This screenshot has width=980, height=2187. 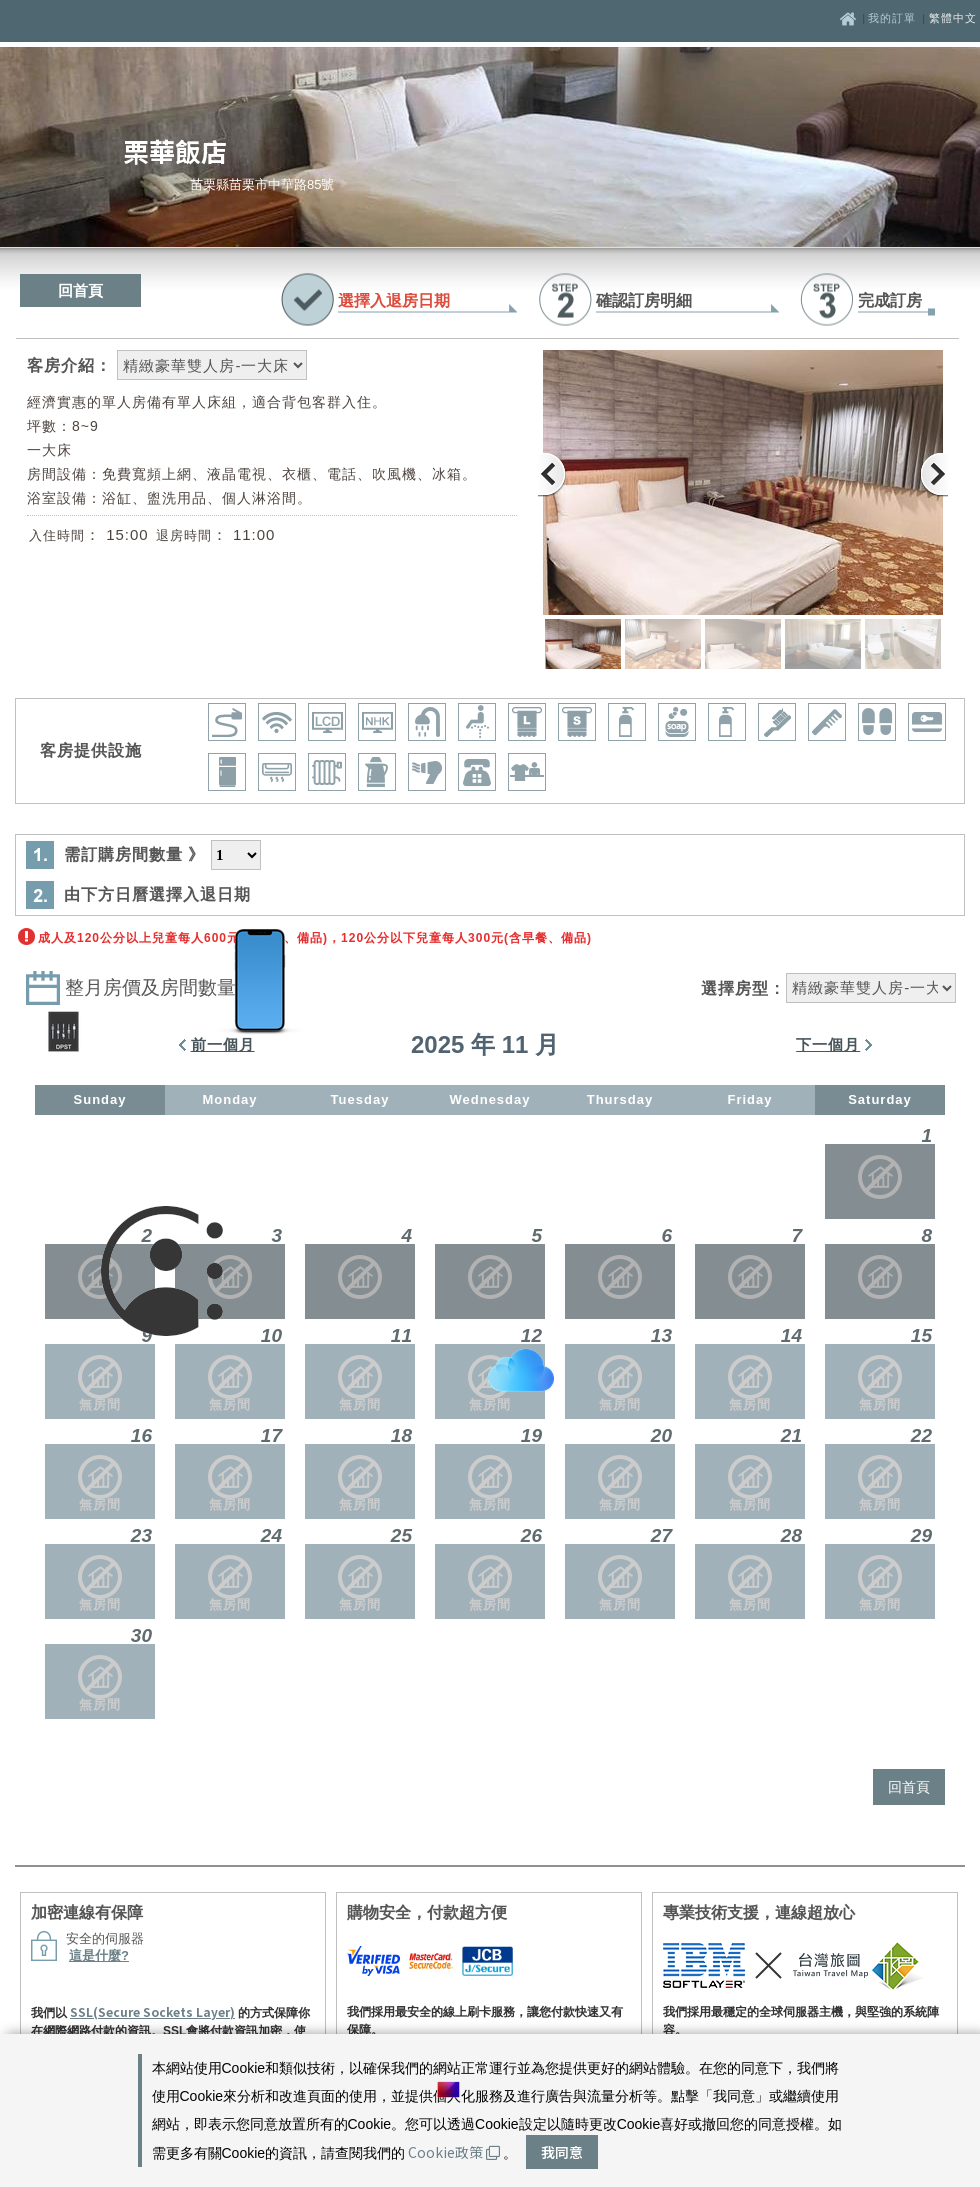 I want to click on open iCloud Drive to access cloud-synced files, so click(x=521, y=1370).